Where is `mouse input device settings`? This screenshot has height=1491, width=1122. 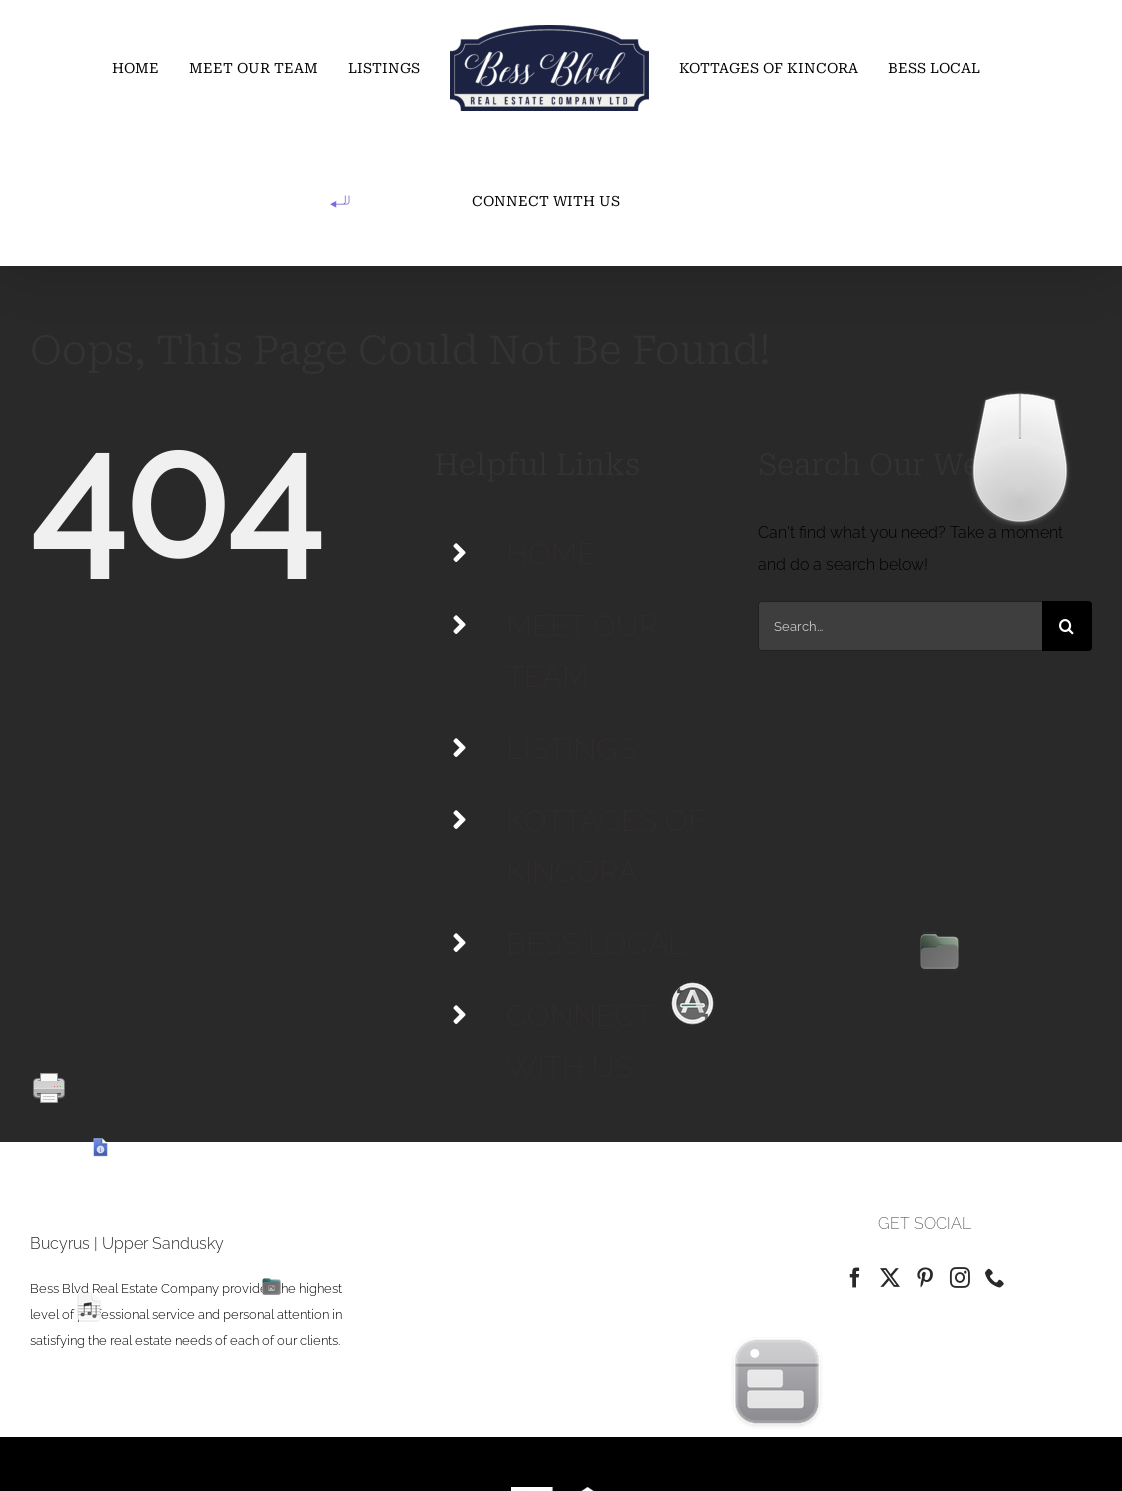
mouse input device settings is located at coordinates (1021, 458).